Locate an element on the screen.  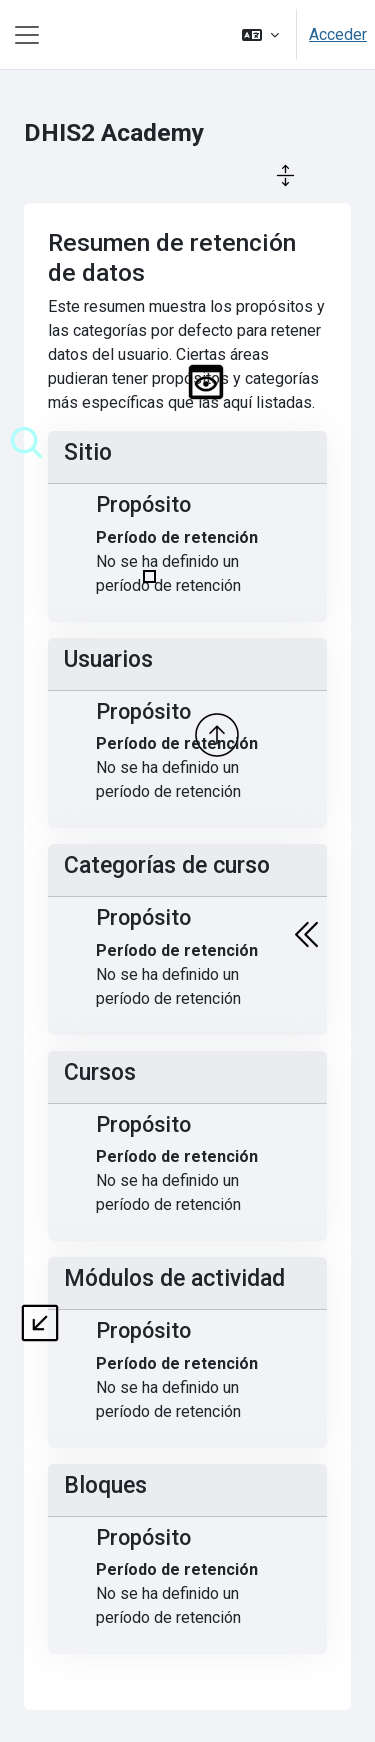
stop media playback is located at coordinates (149, 576).